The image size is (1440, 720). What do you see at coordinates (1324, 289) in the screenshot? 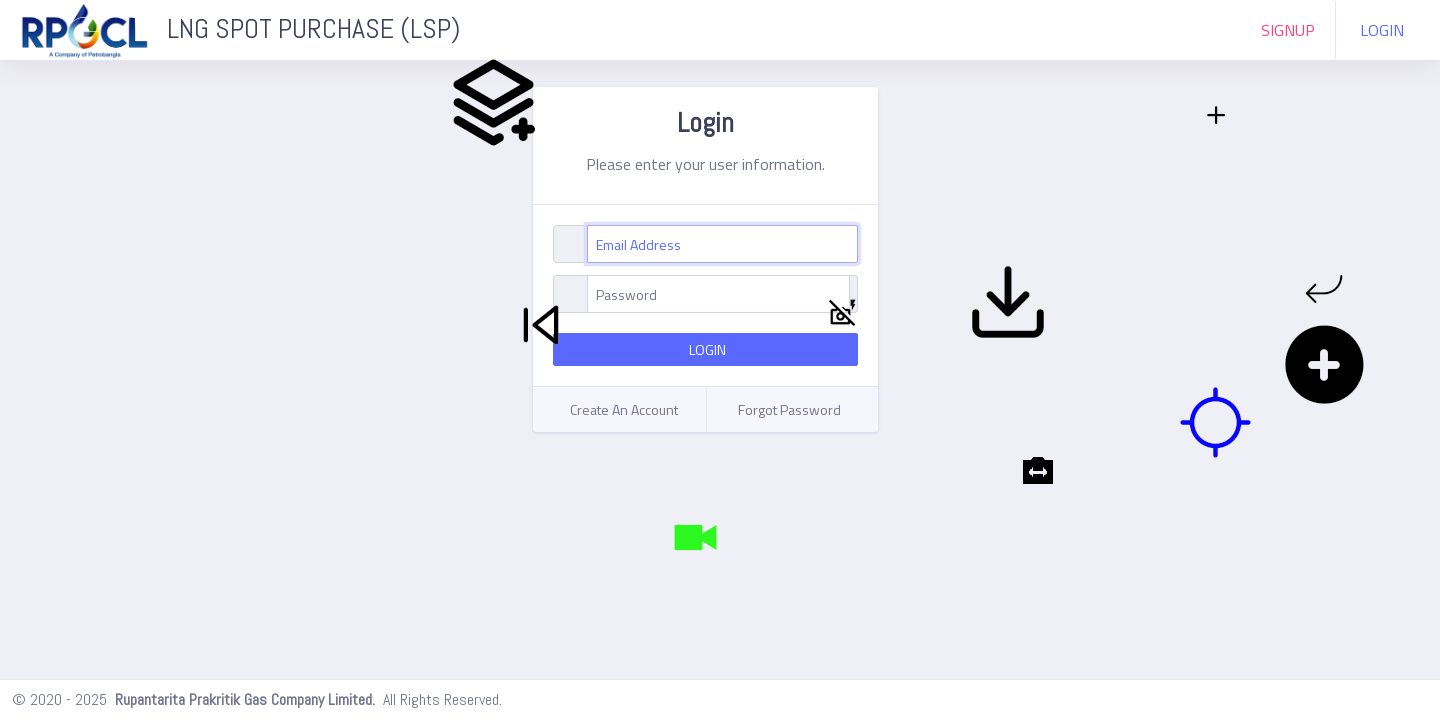
I see `reply to a message` at bounding box center [1324, 289].